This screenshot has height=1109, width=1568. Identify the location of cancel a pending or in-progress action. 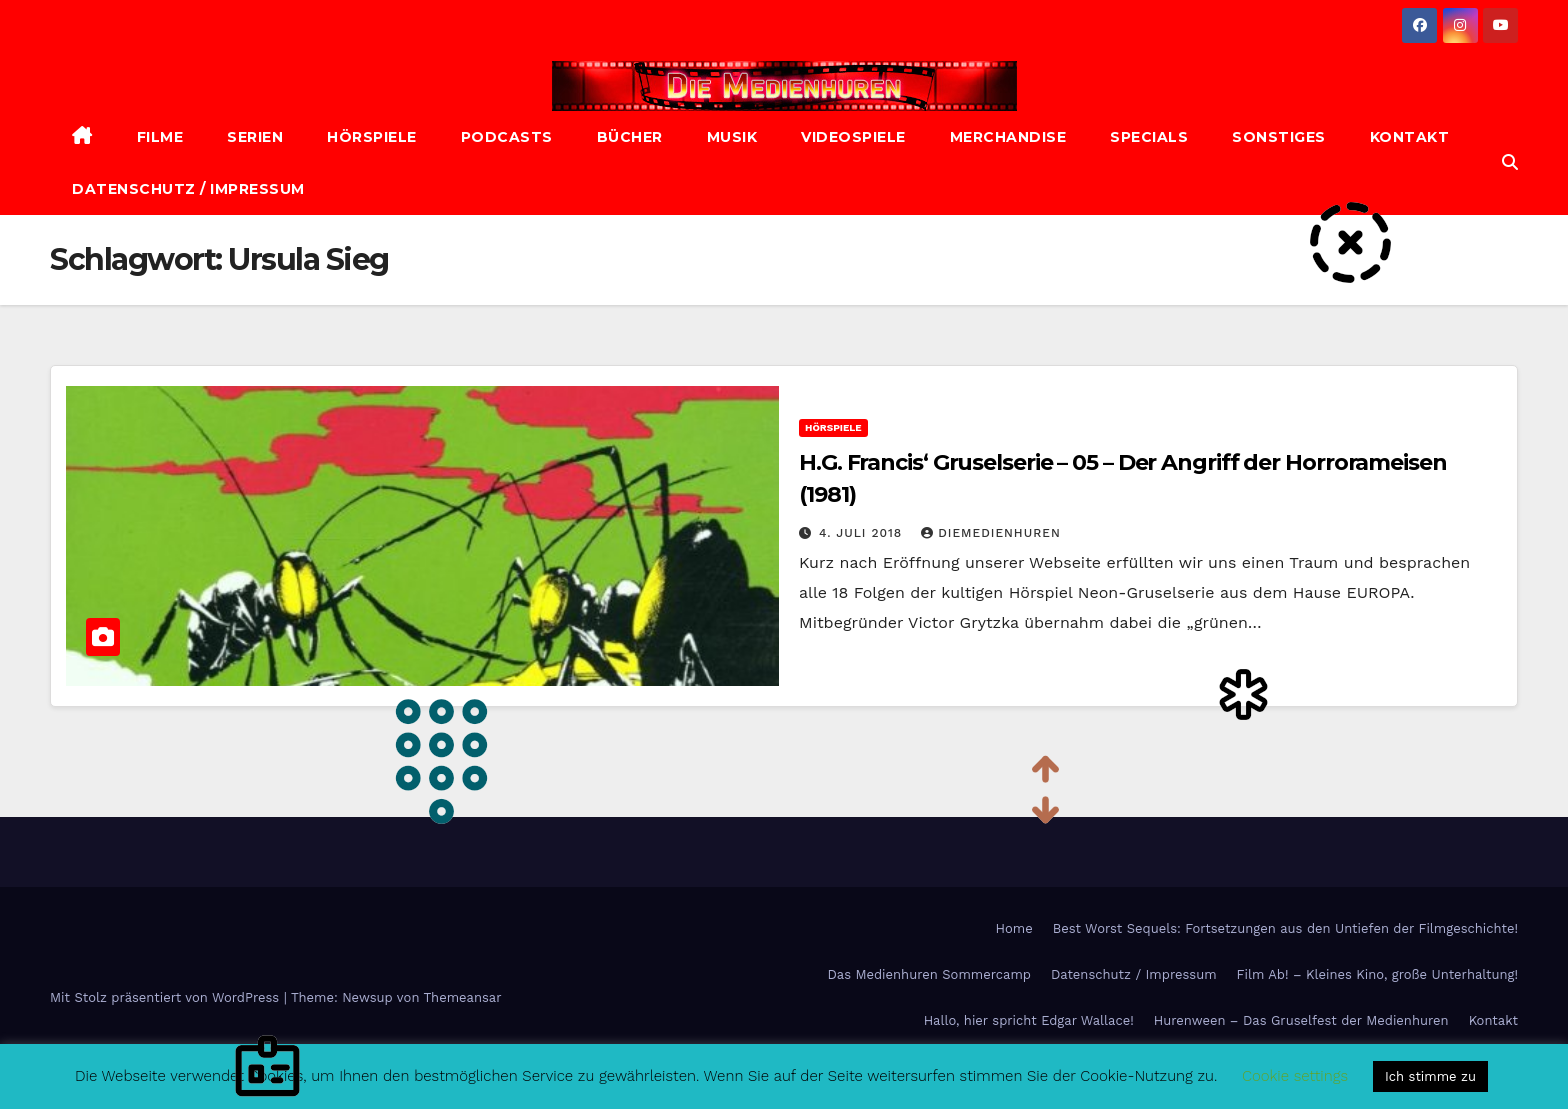
(1350, 242).